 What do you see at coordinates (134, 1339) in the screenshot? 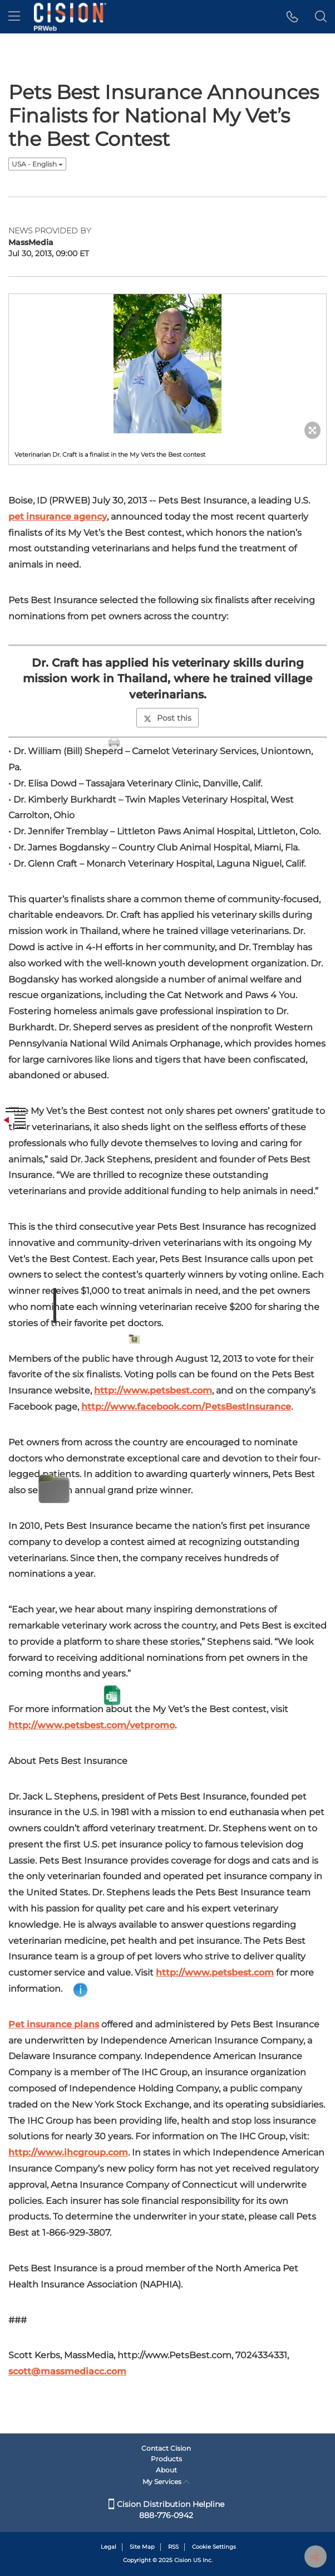
I see `open PowerToys settings folder` at bounding box center [134, 1339].